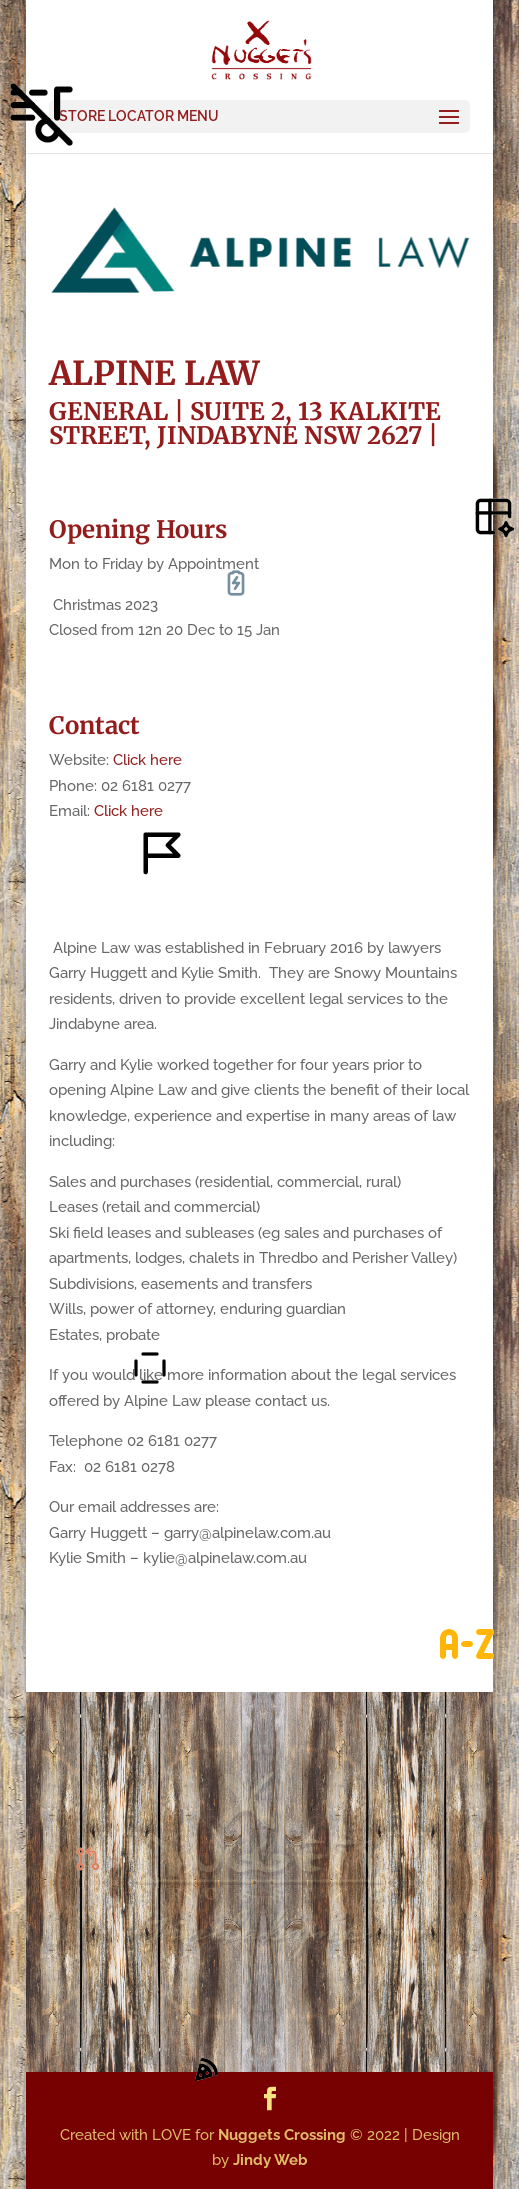  I want to click on generate table with AI assistance, so click(493, 516).